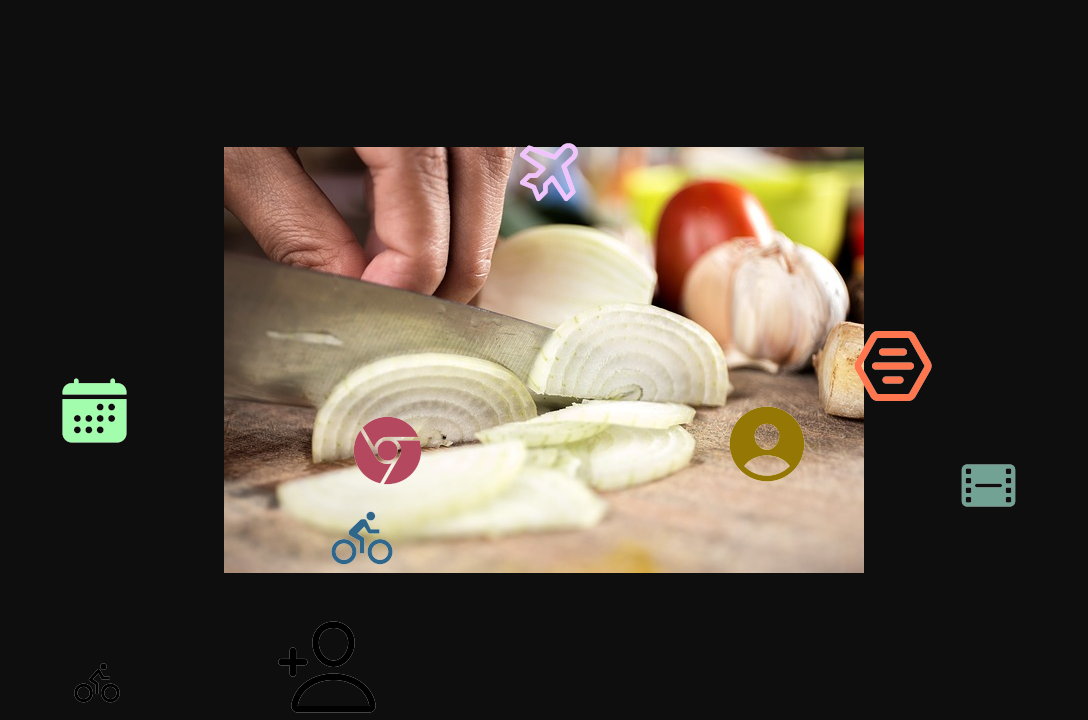 This screenshot has height=720, width=1088. Describe the element at coordinates (94, 410) in the screenshot. I see `view calendar or schedule` at that location.